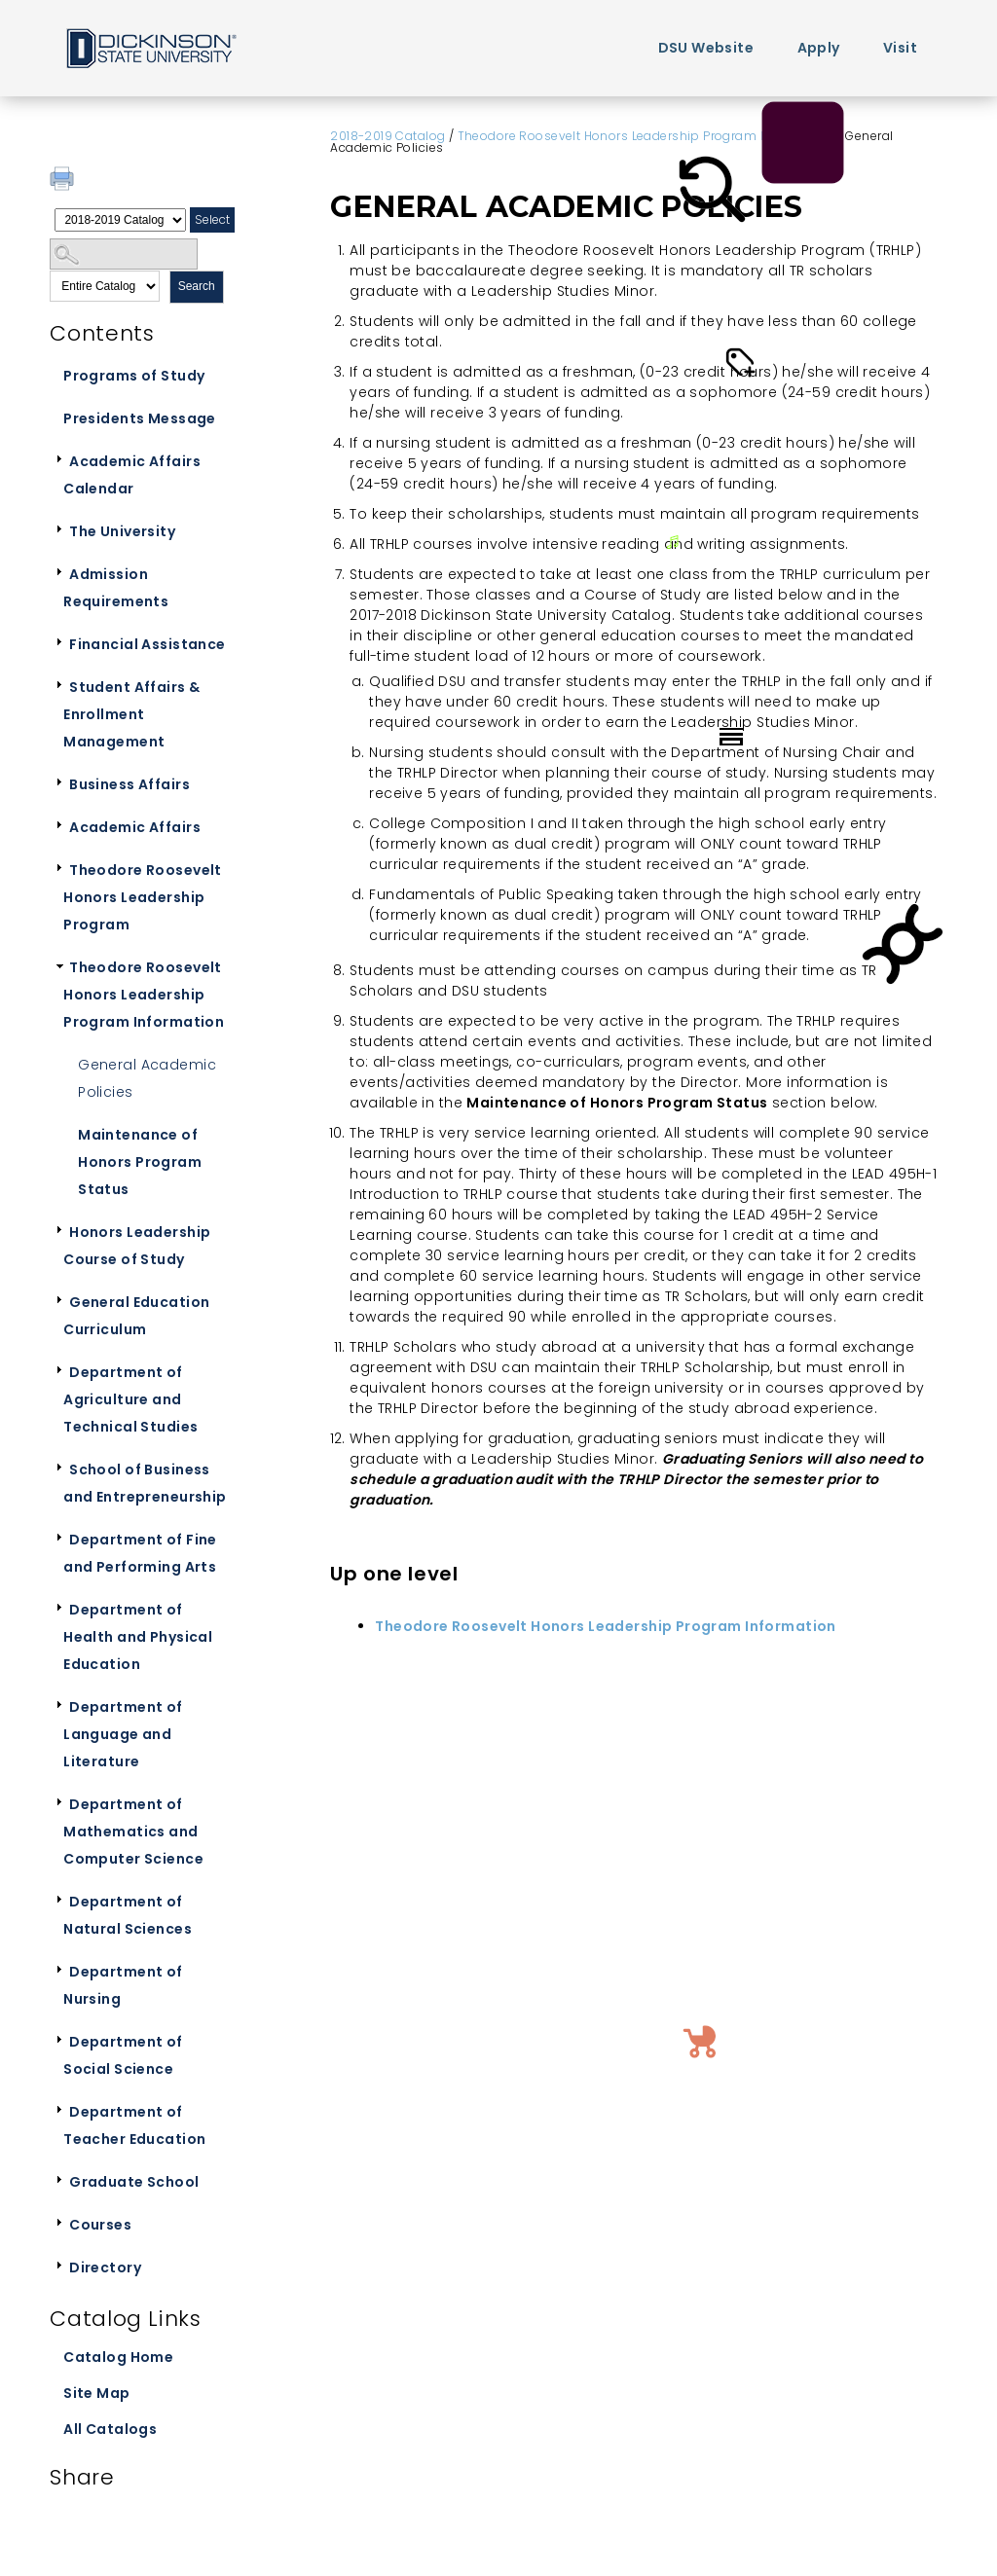 The width and height of the screenshot is (997, 2576). What do you see at coordinates (740, 362) in the screenshot?
I see `add a new tag or label` at bounding box center [740, 362].